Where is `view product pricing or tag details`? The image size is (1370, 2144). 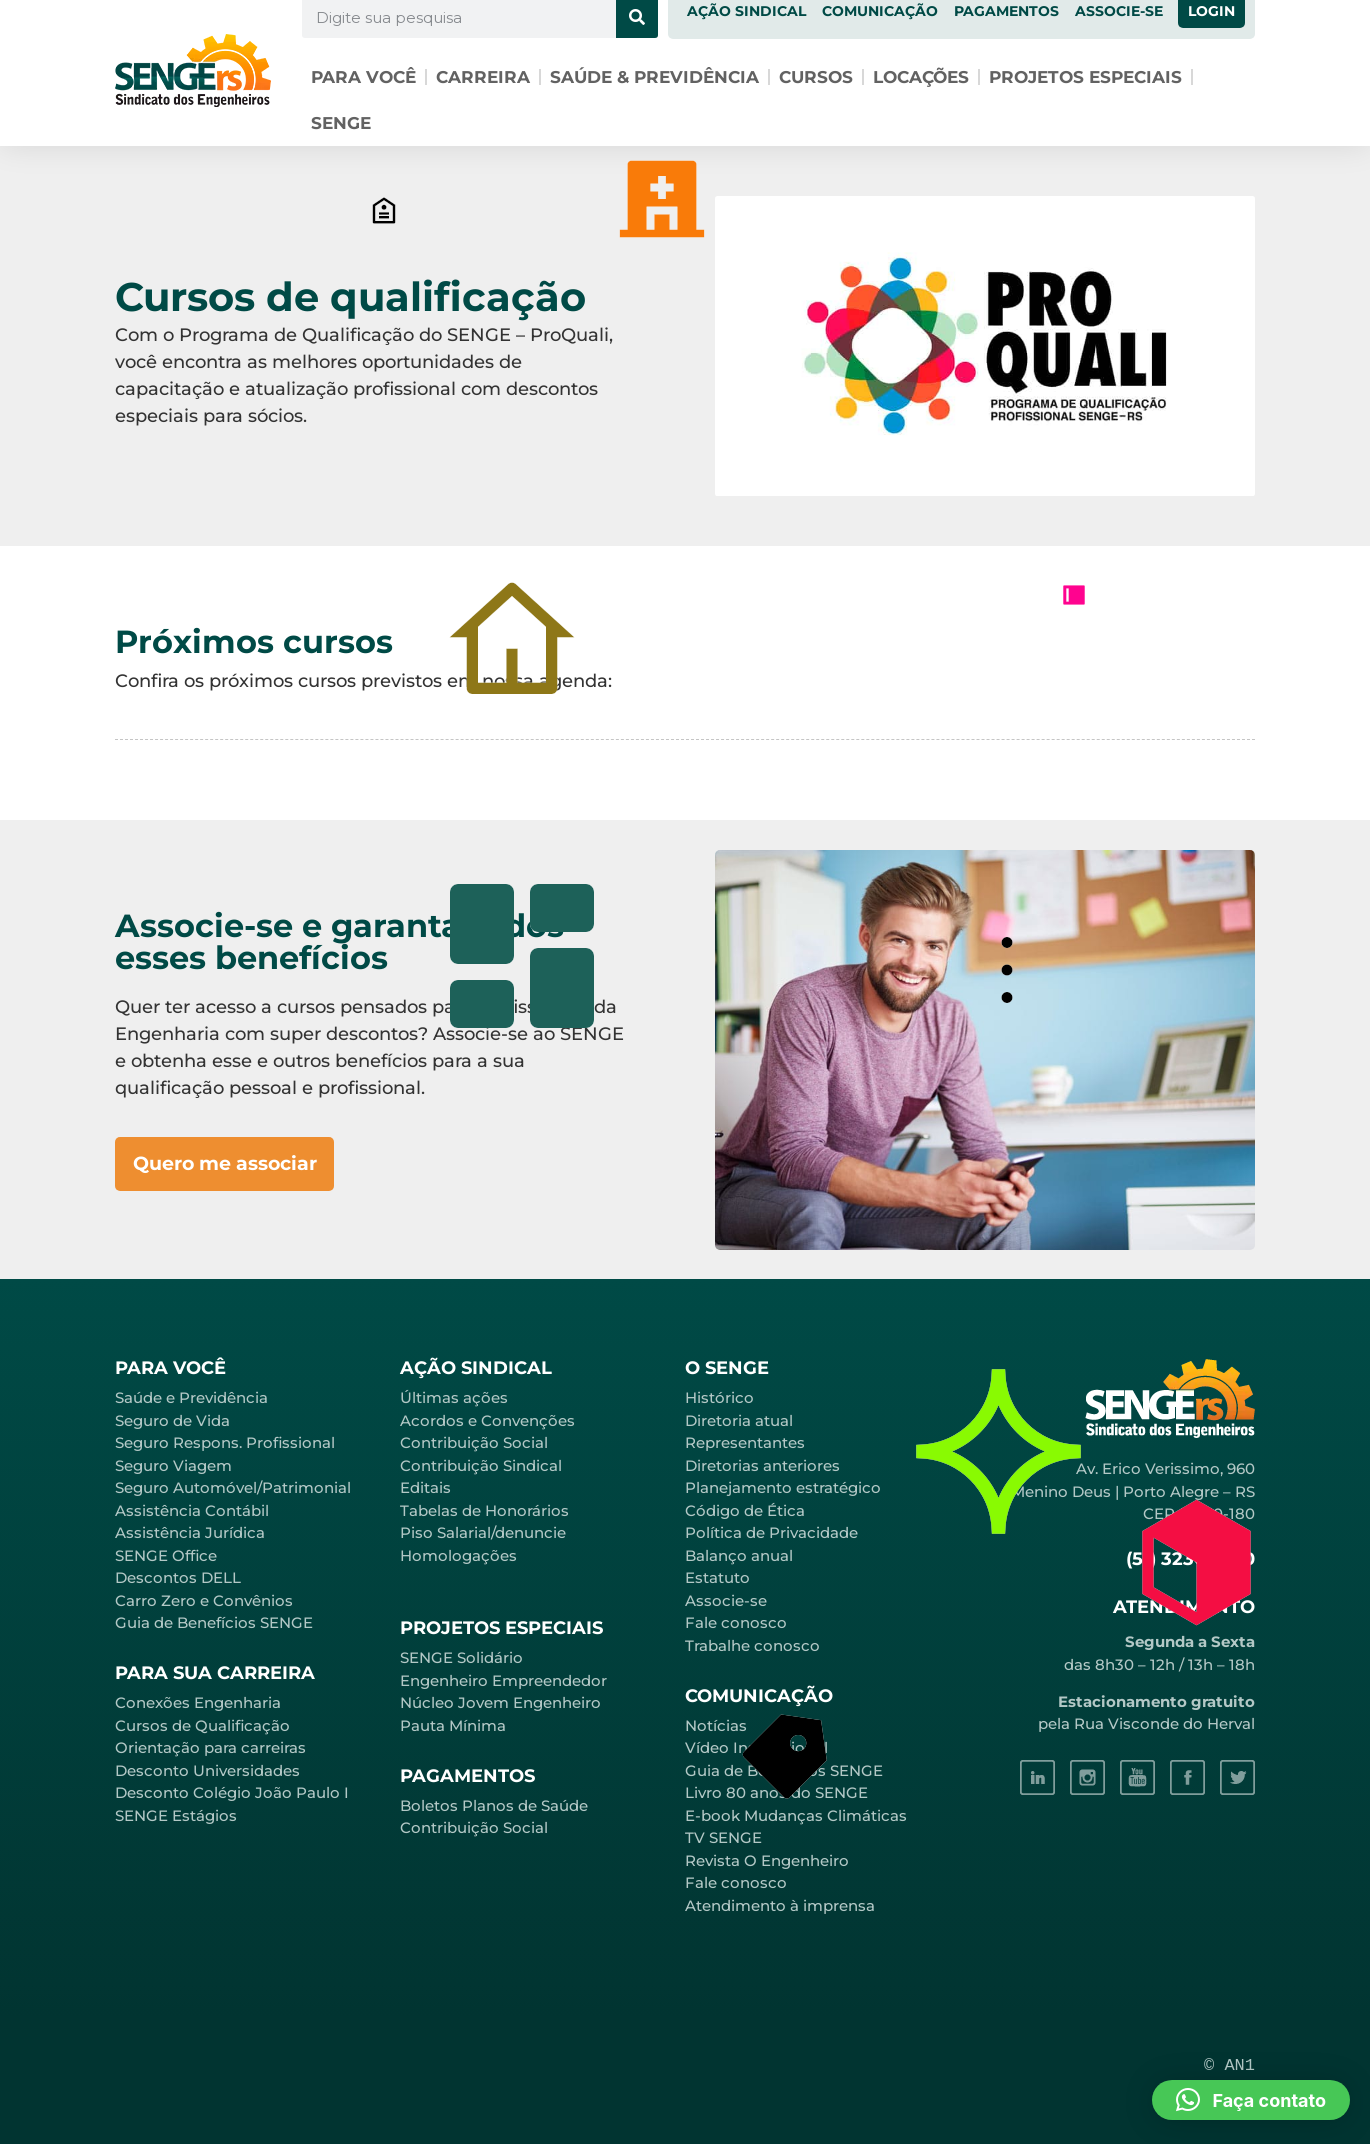 view product pricing or tag details is located at coordinates (384, 211).